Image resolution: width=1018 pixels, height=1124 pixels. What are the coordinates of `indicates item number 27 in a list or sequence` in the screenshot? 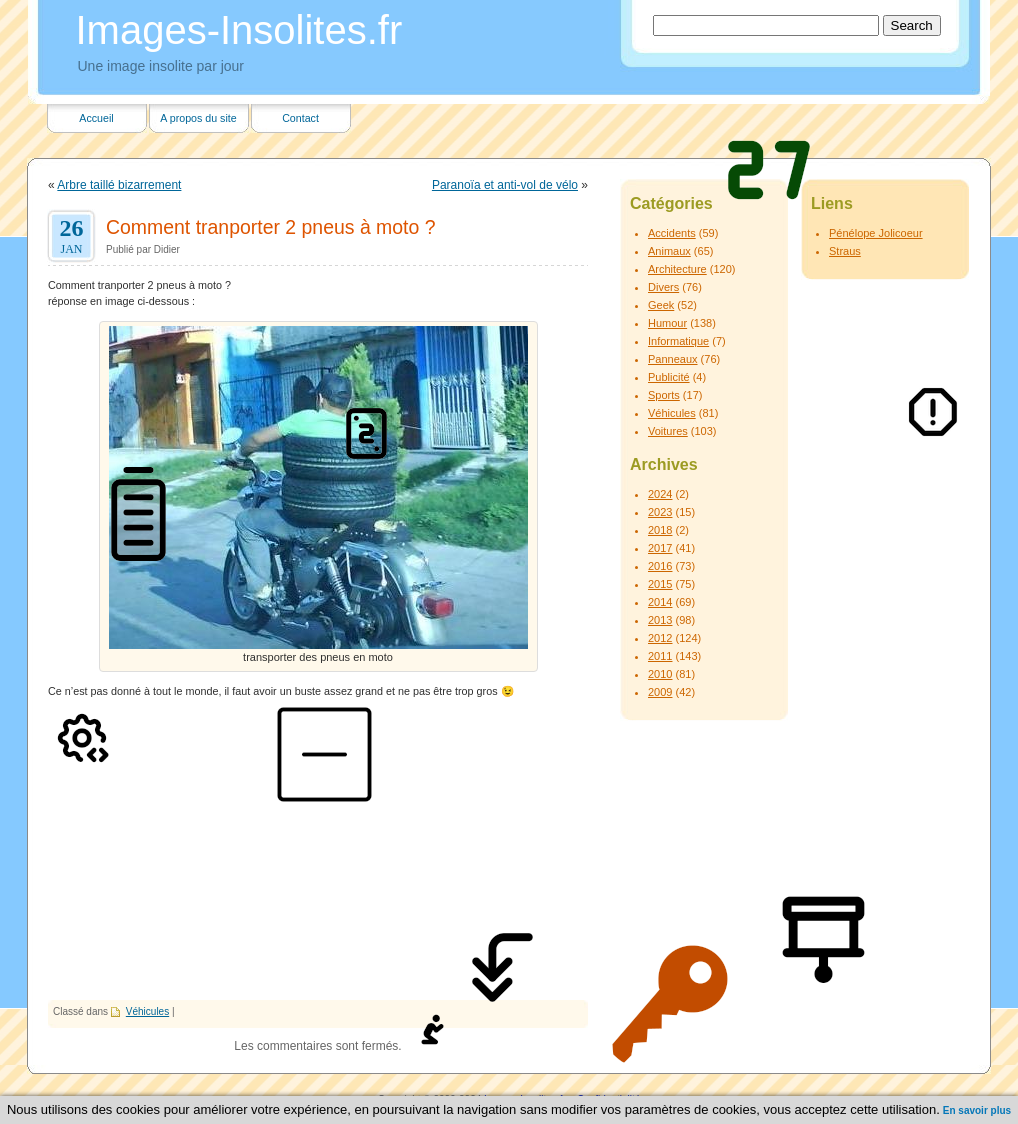 It's located at (769, 170).